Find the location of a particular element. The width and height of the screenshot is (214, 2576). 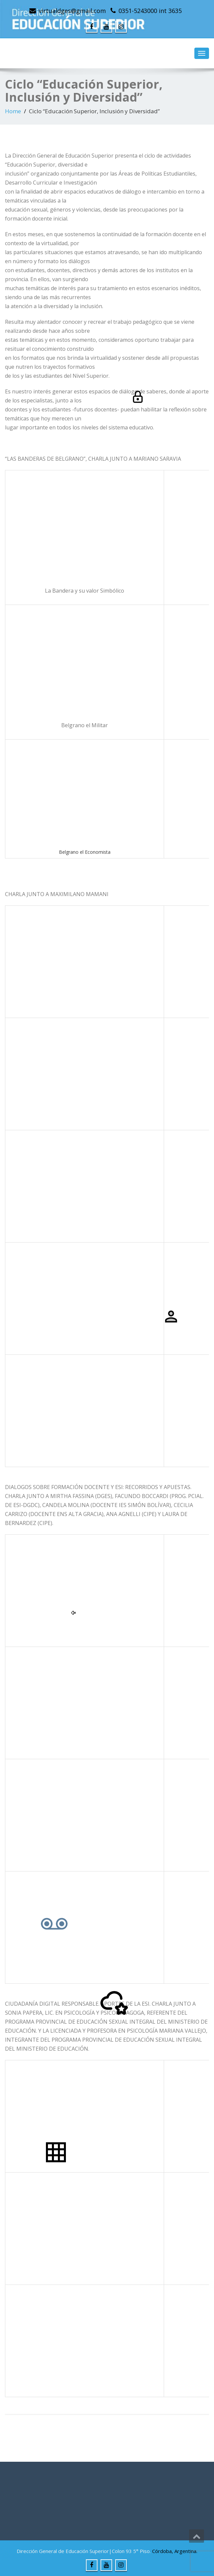

mark cloud content as favorite is located at coordinates (114, 2001).